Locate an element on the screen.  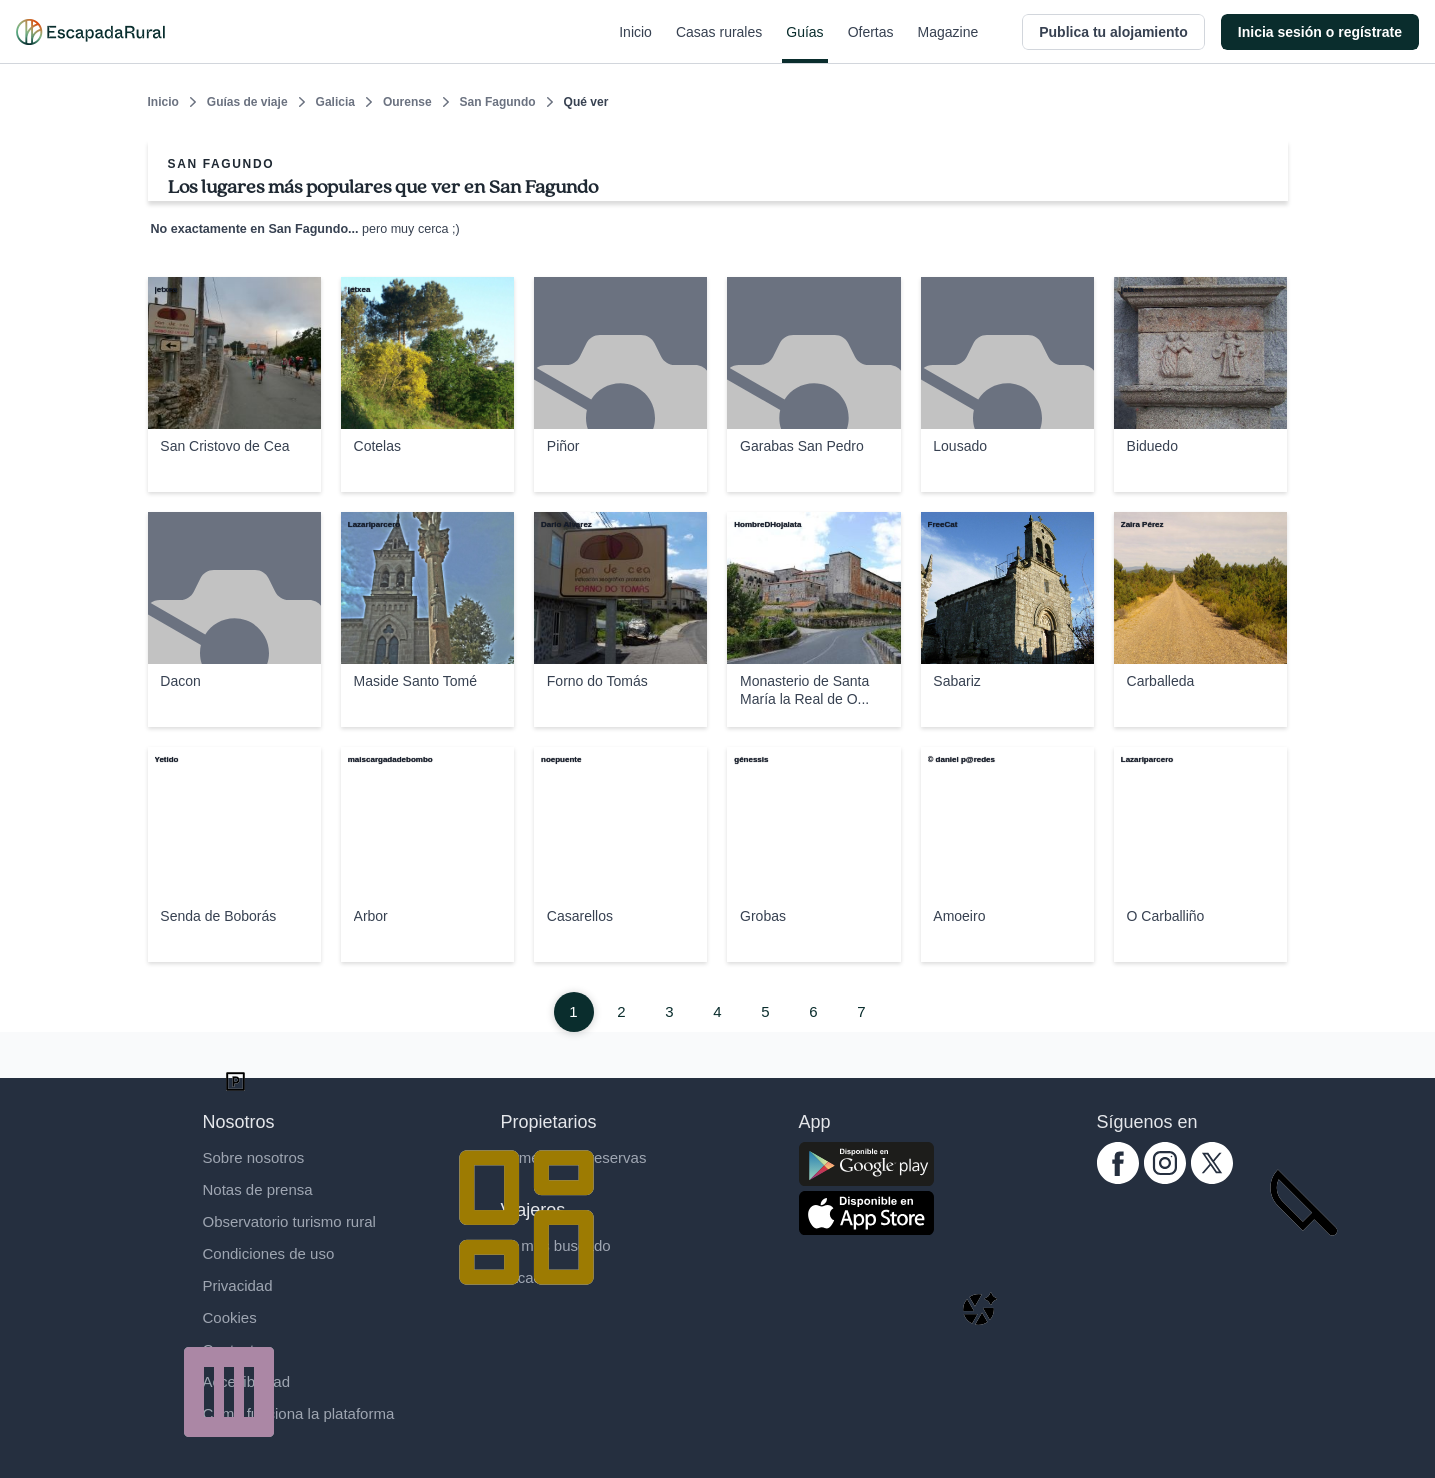
access the dashboard is located at coordinates (526, 1217).